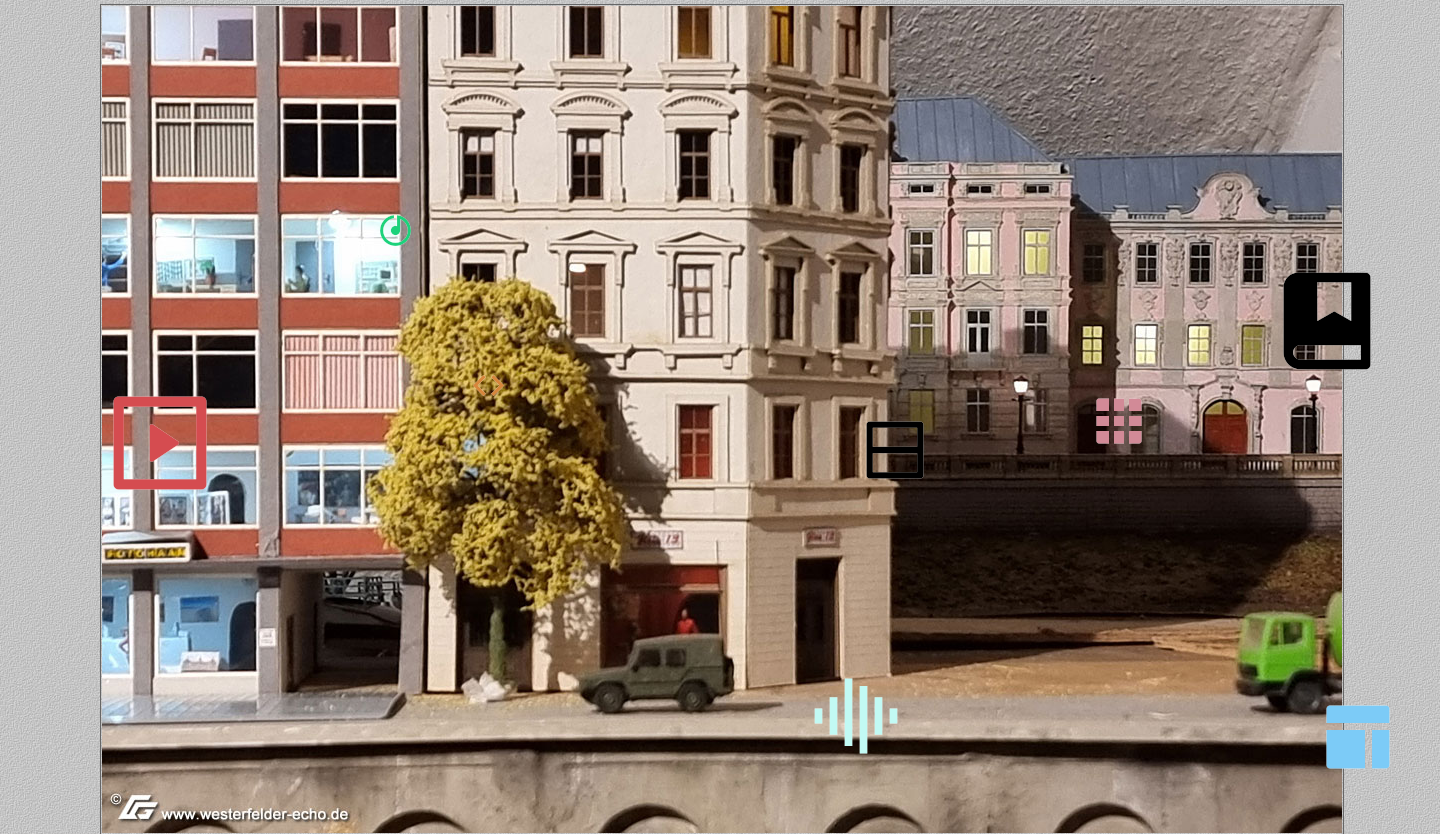  I want to click on switch to grid or layout view, so click(1358, 737).